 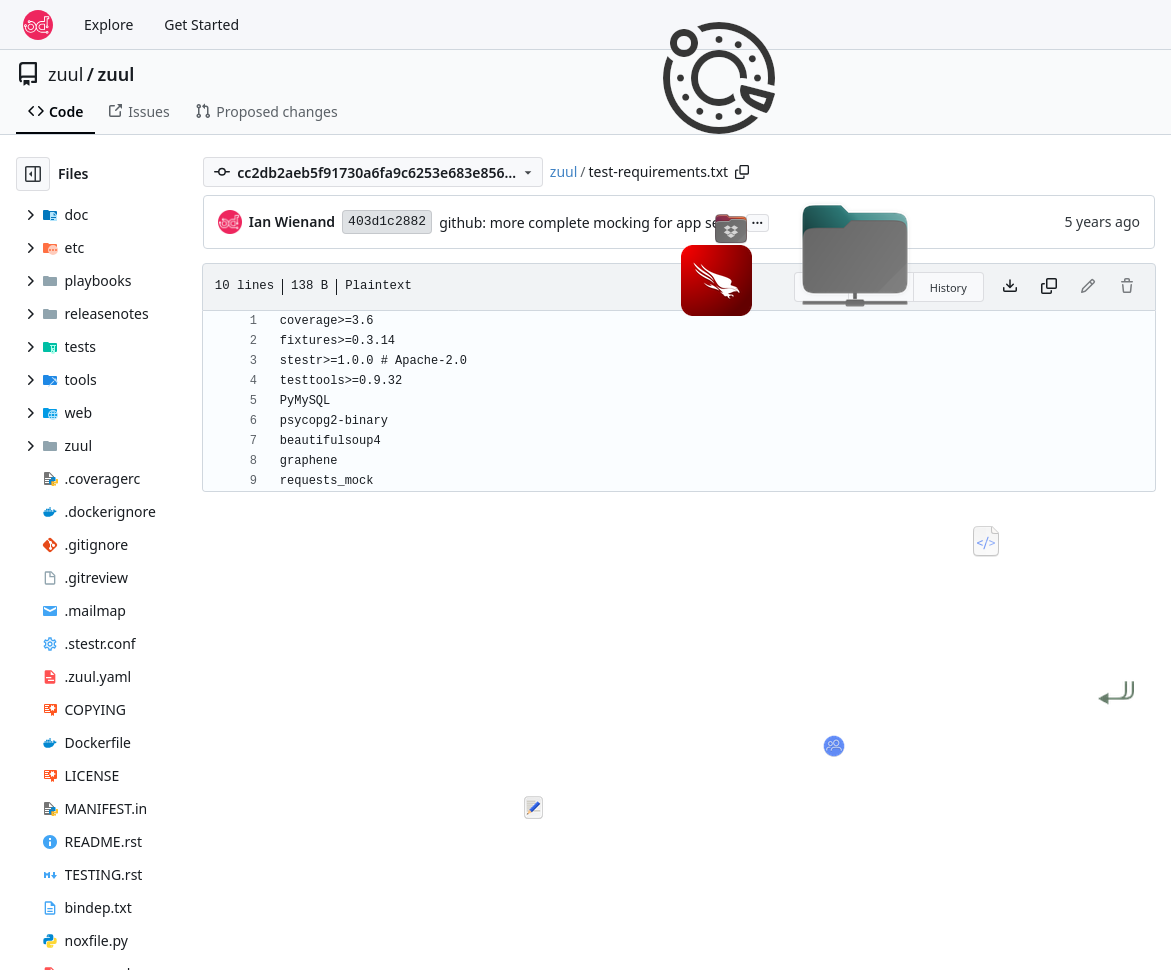 I want to click on open text editor application, so click(x=533, y=807).